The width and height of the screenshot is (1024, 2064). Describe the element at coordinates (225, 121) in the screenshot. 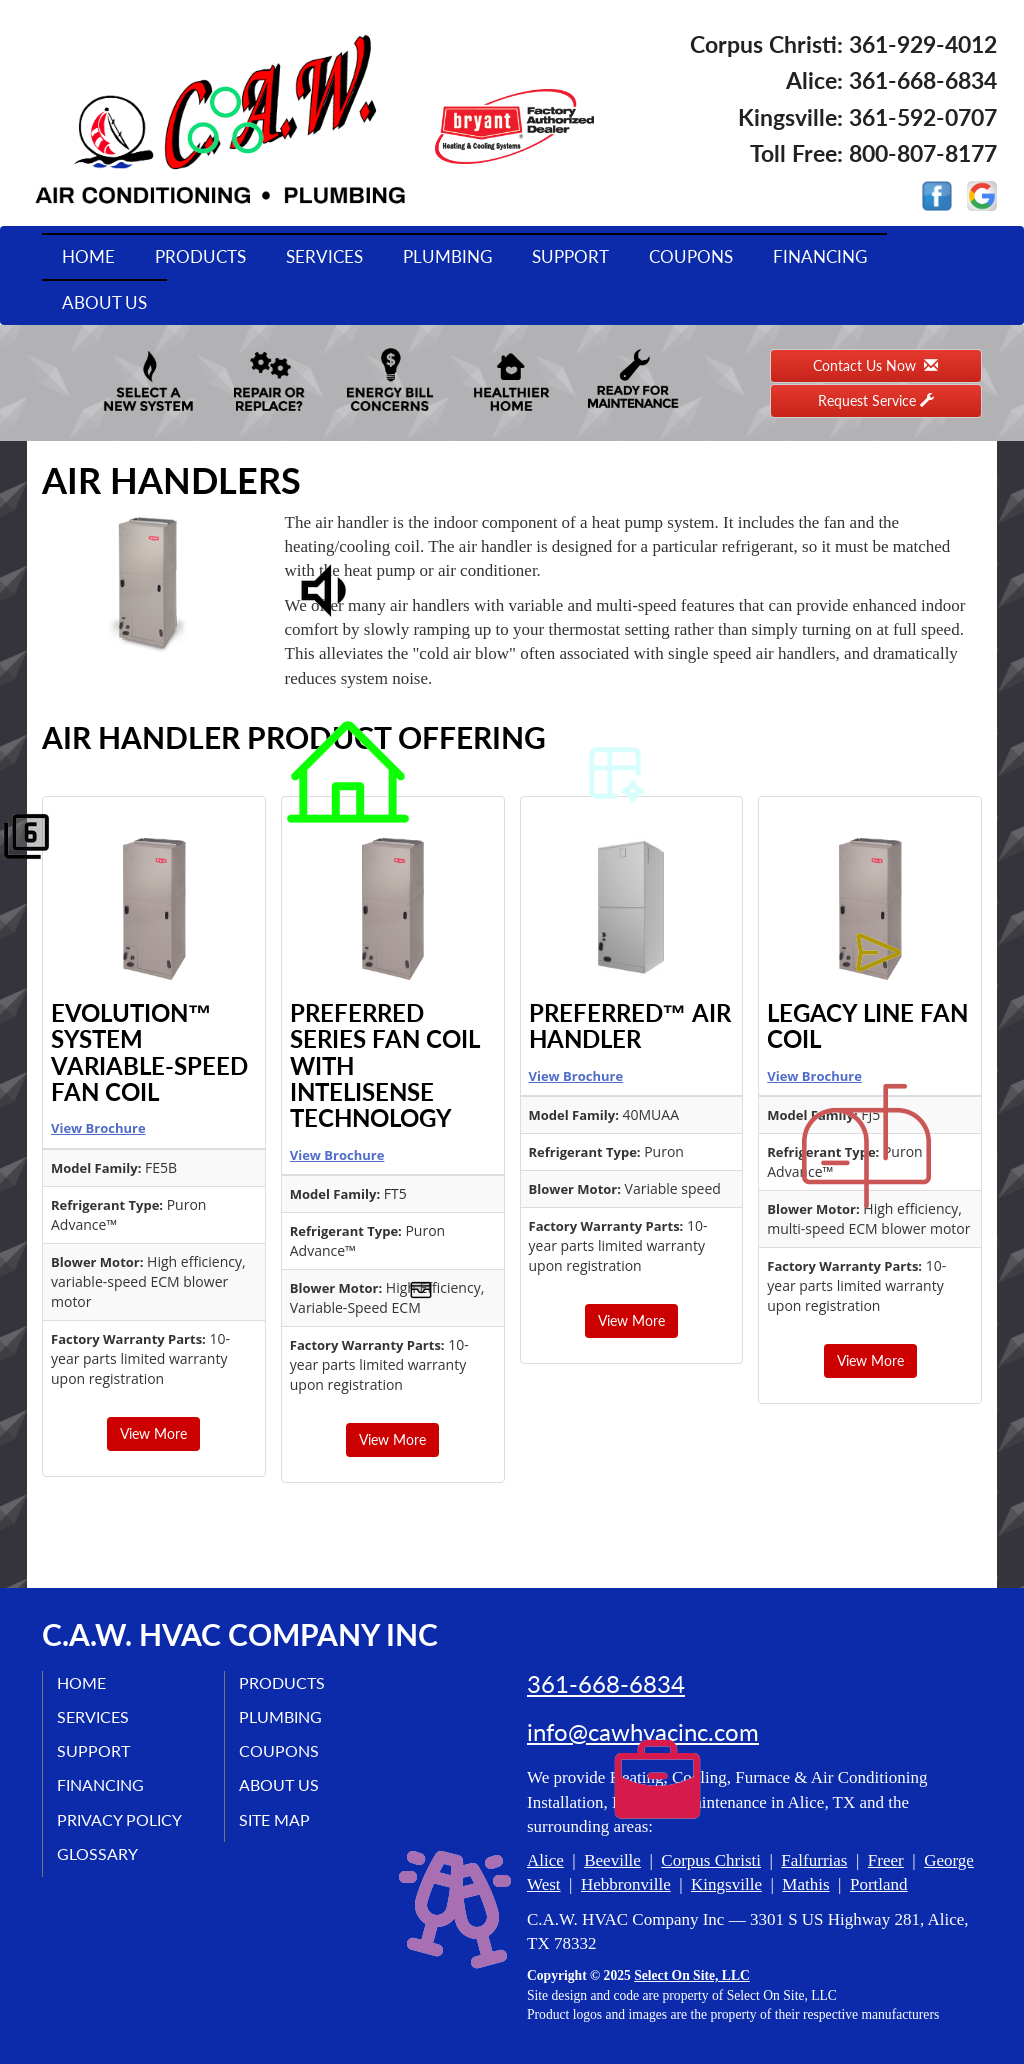

I see `group or cluster related items` at that location.